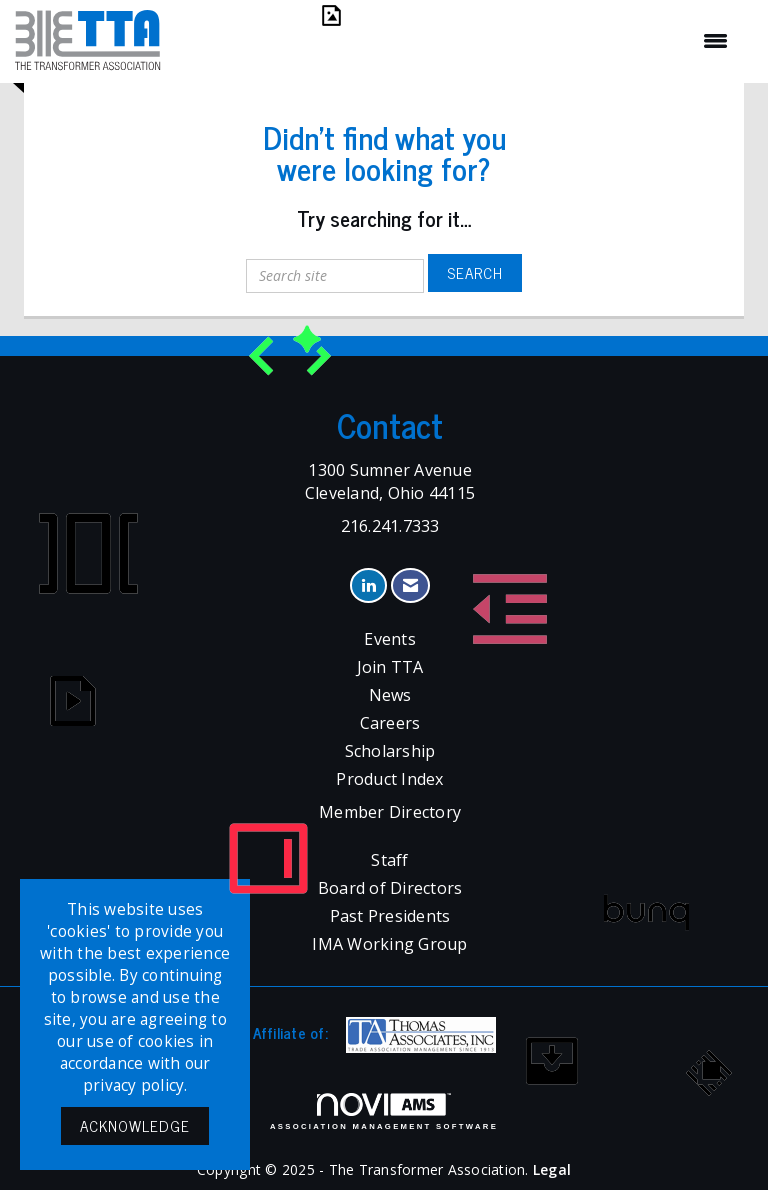 This screenshot has height=1190, width=768. Describe the element at coordinates (73, 701) in the screenshot. I see `open a video file` at that location.